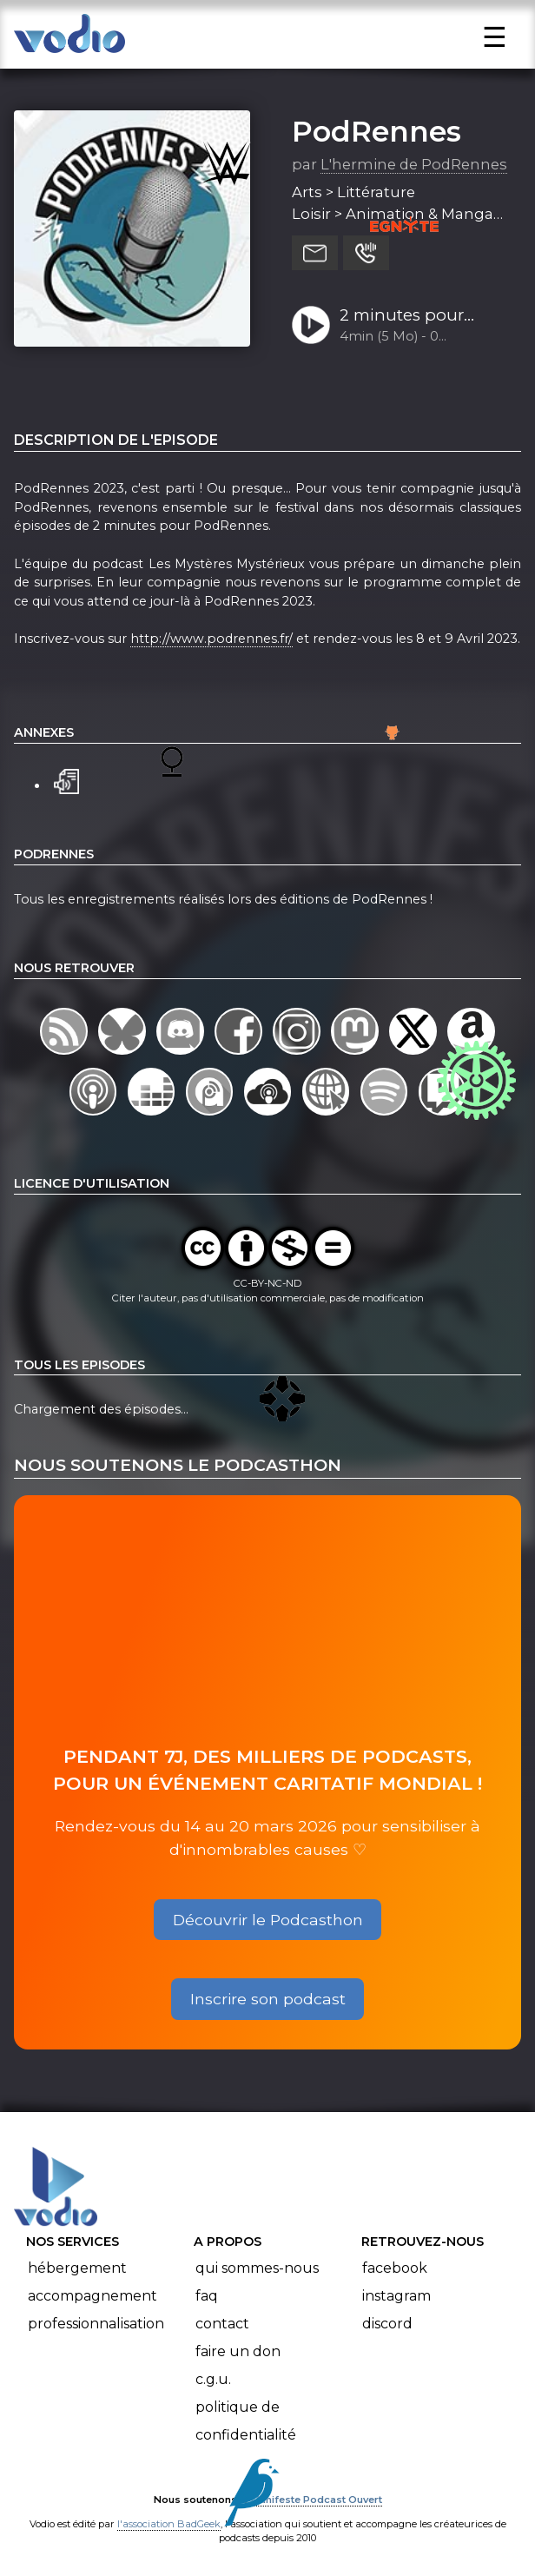 The height and width of the screenshot is (2576, 535). What do you see at coordinates (172, 760) in the screenshot?
I see `mark a location on the map` at bounding box center [172, 760].